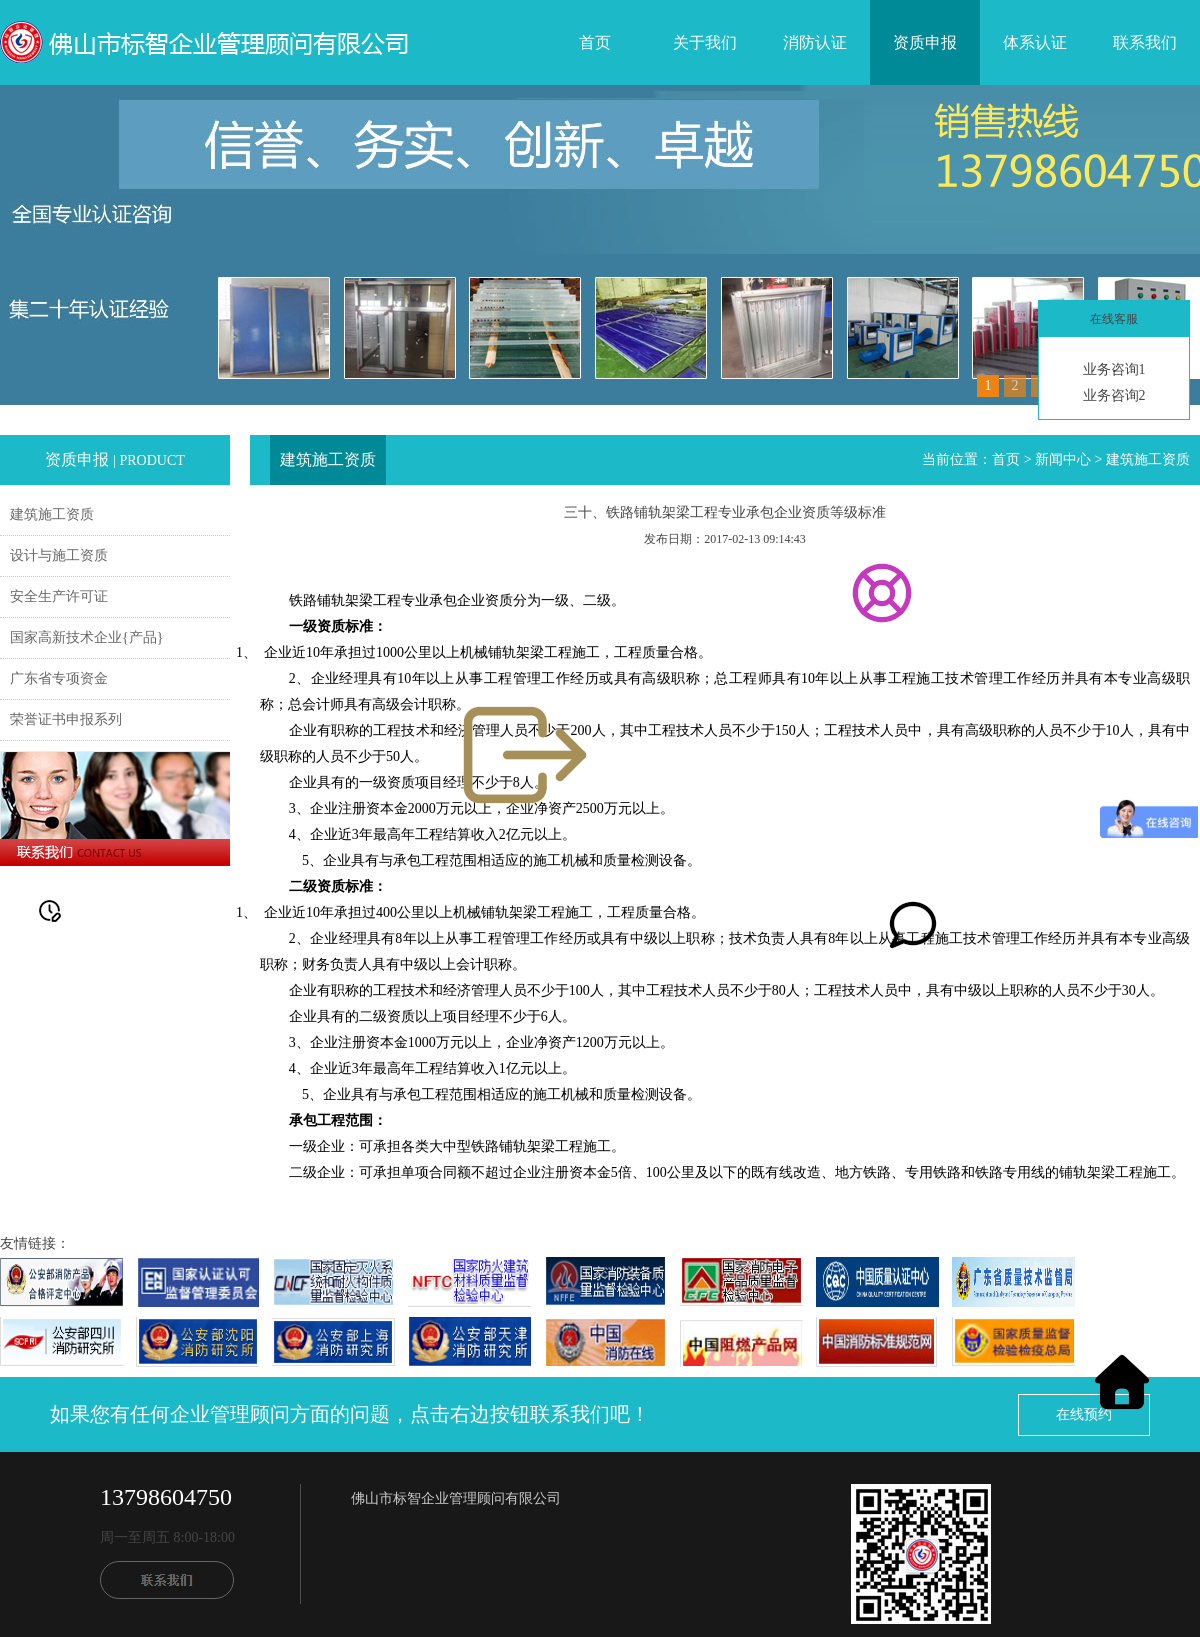 The height and width of the screenshot is (1637, 1200). I want to click on navigate to home screen, so click(1122, 1382).